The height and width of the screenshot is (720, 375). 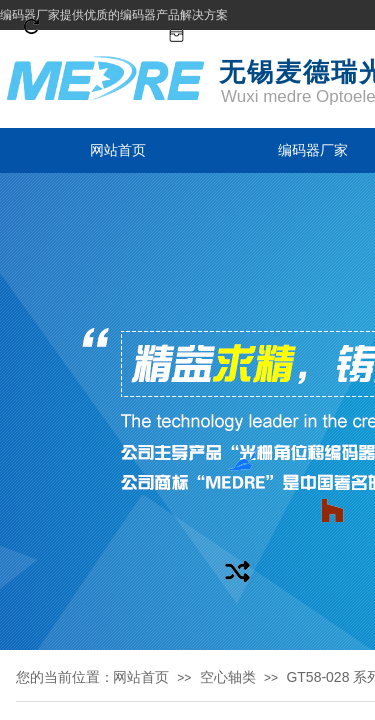 What do you see at coordinates (332, 510) in the screenshot?
I see `open the Houzz app` at bounding box center [332, 510].